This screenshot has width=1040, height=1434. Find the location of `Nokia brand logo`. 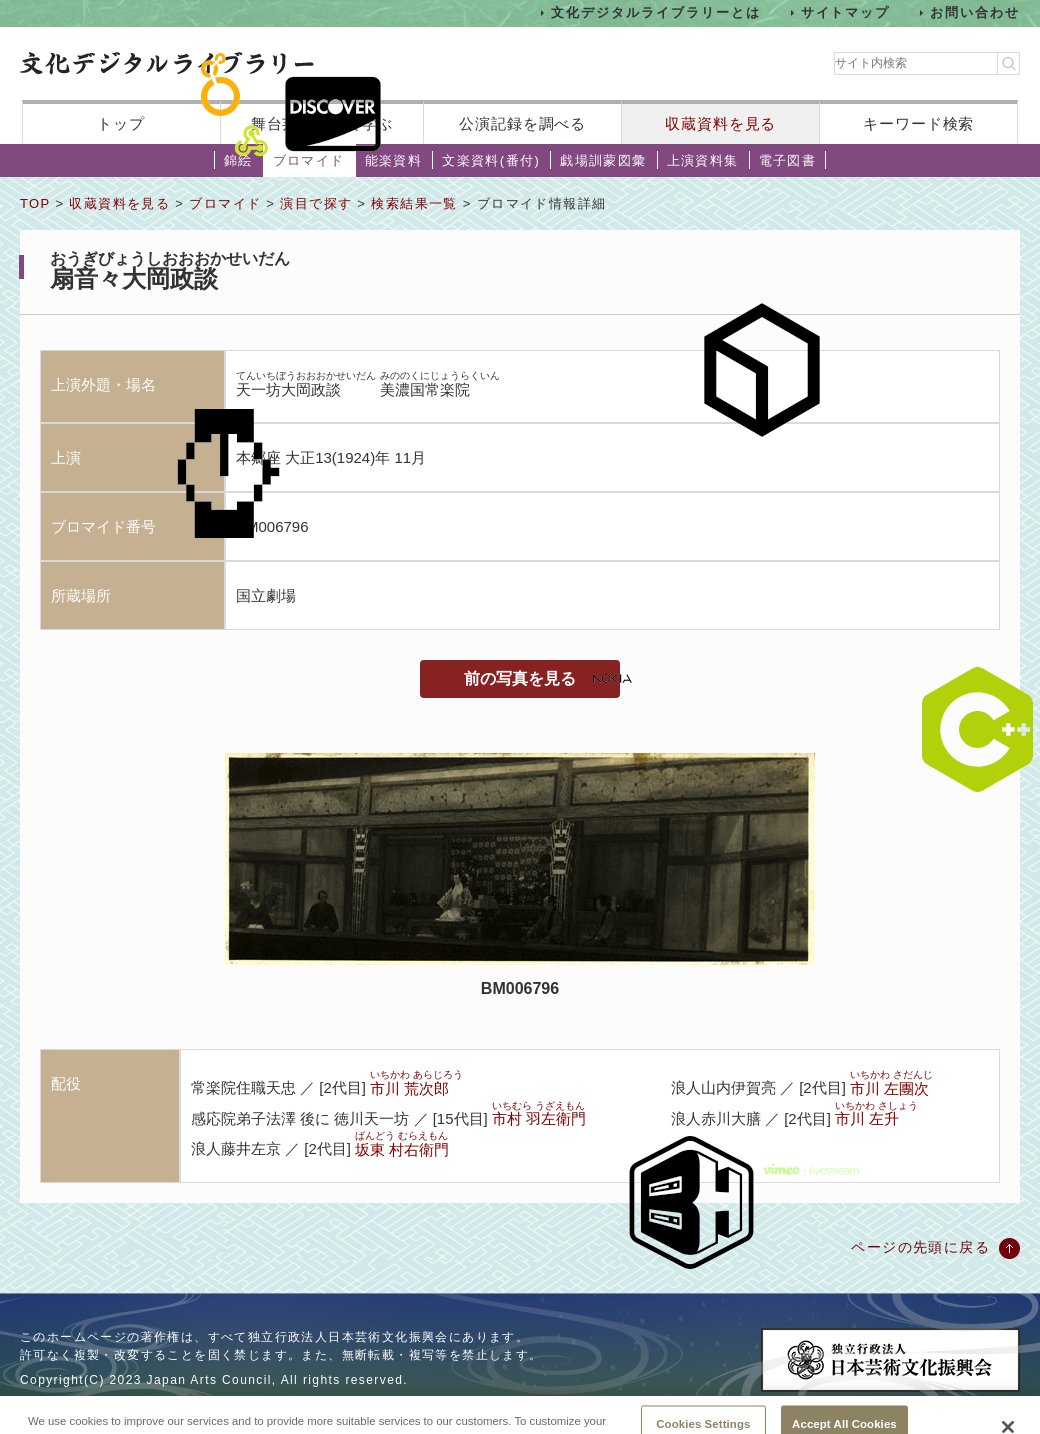

Nokia brand logo is located at coordinates (612, 678).